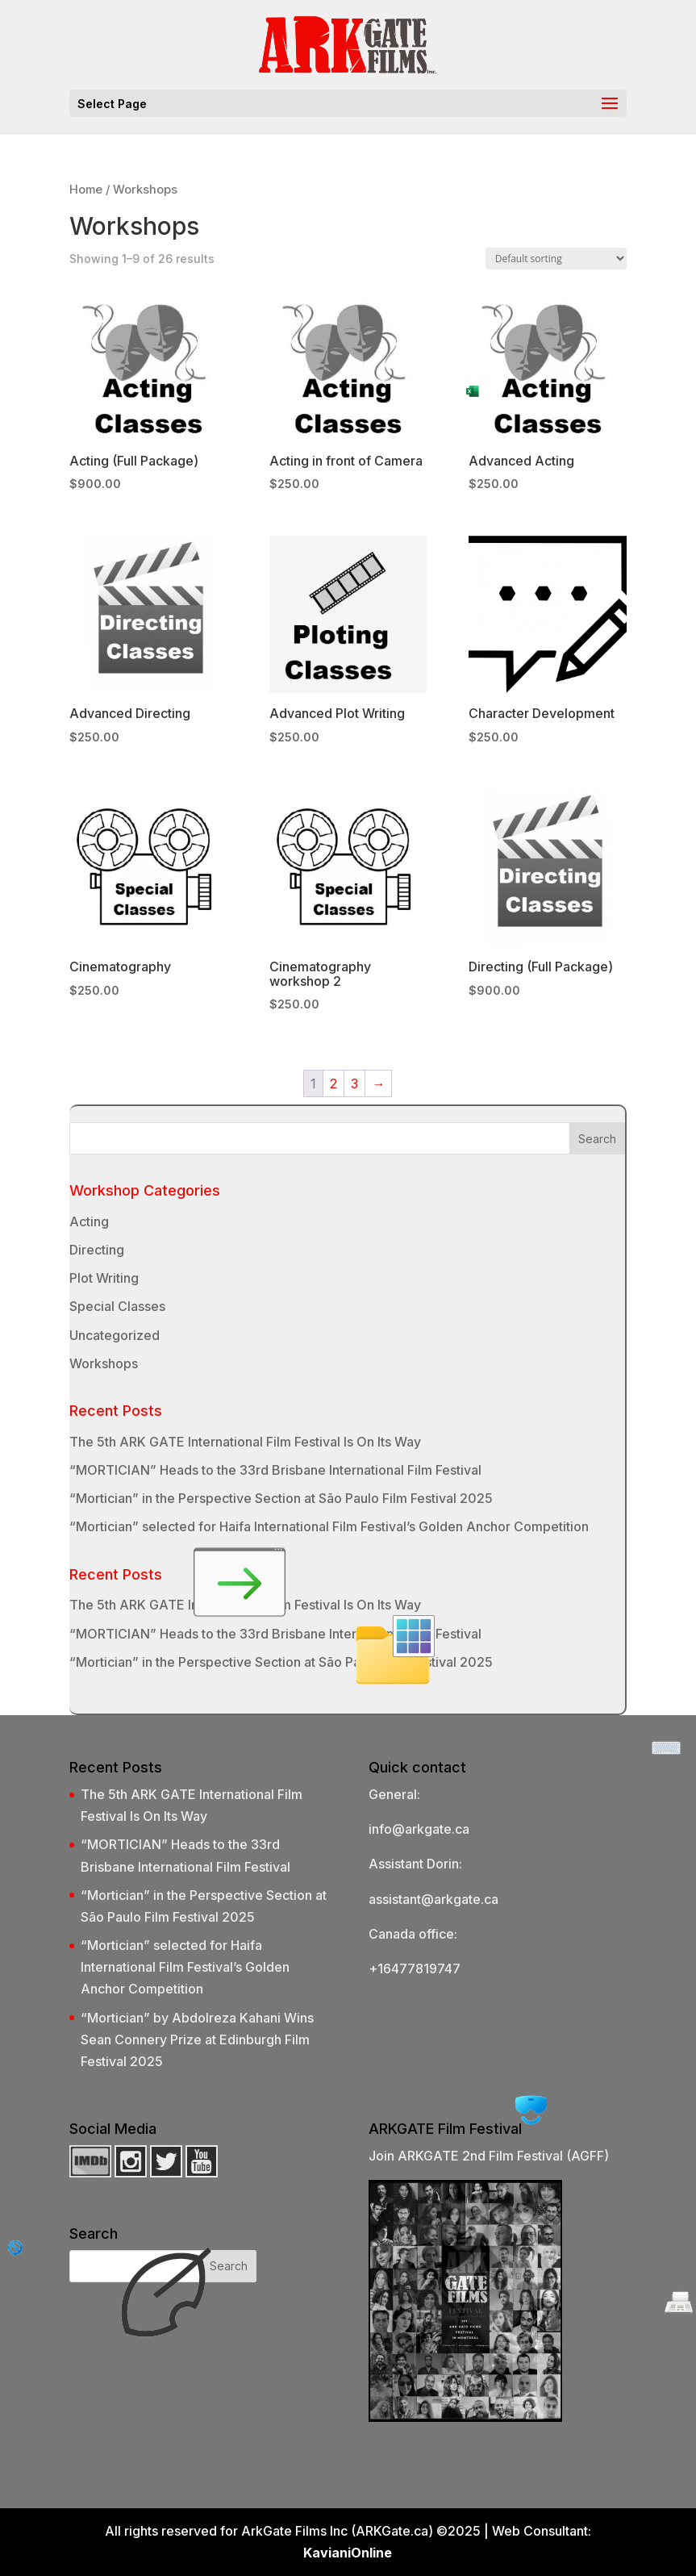 The image size is (696, 2576). What do you see at coordinates (393, 1657) in the screenshot?
I see `access folder settings and preferences` at bounding box center [393, 1657].